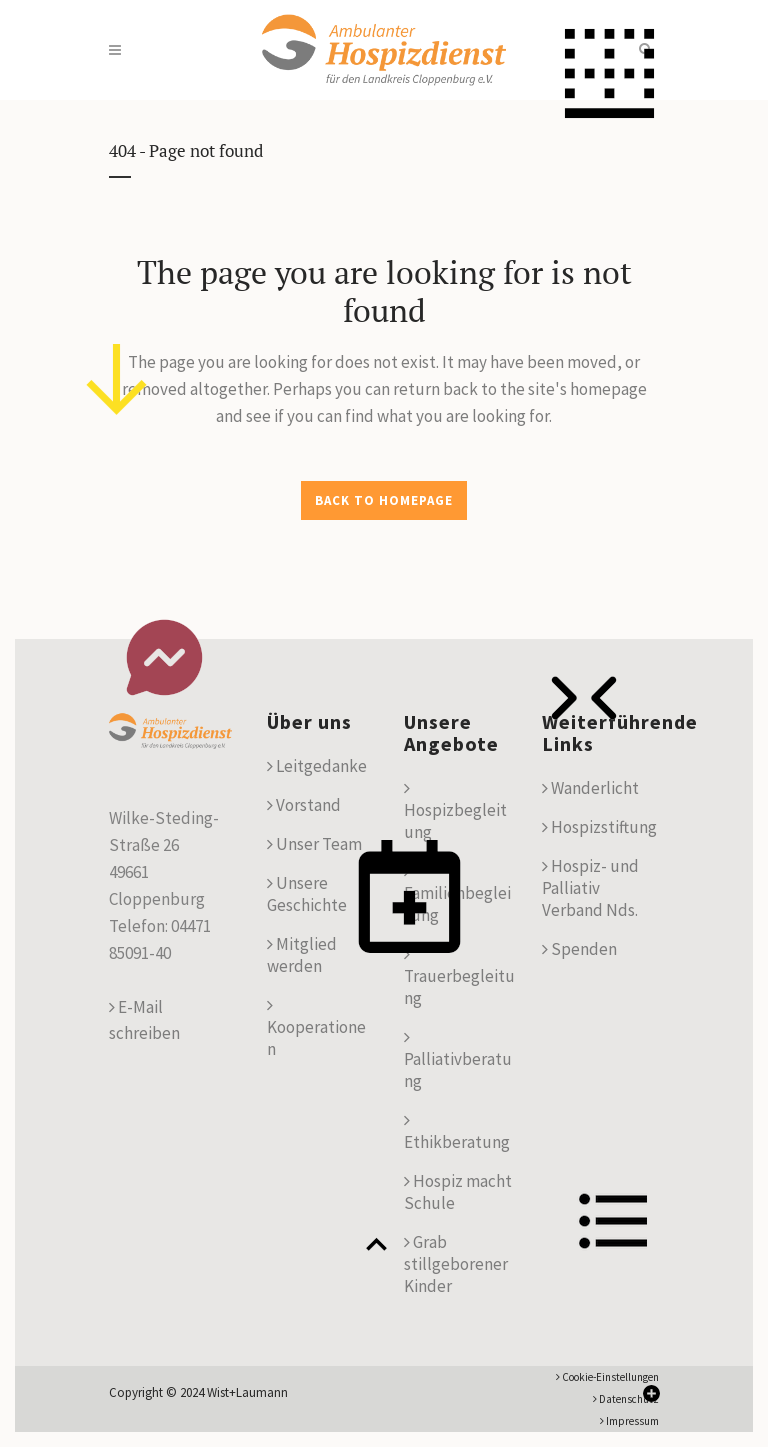 This screenshot has height=1447, width=768. What do you see at coordinates (584, 698) in the screenshot?
I see `collapse or minimize a panel` at bounding box center [584, 698].